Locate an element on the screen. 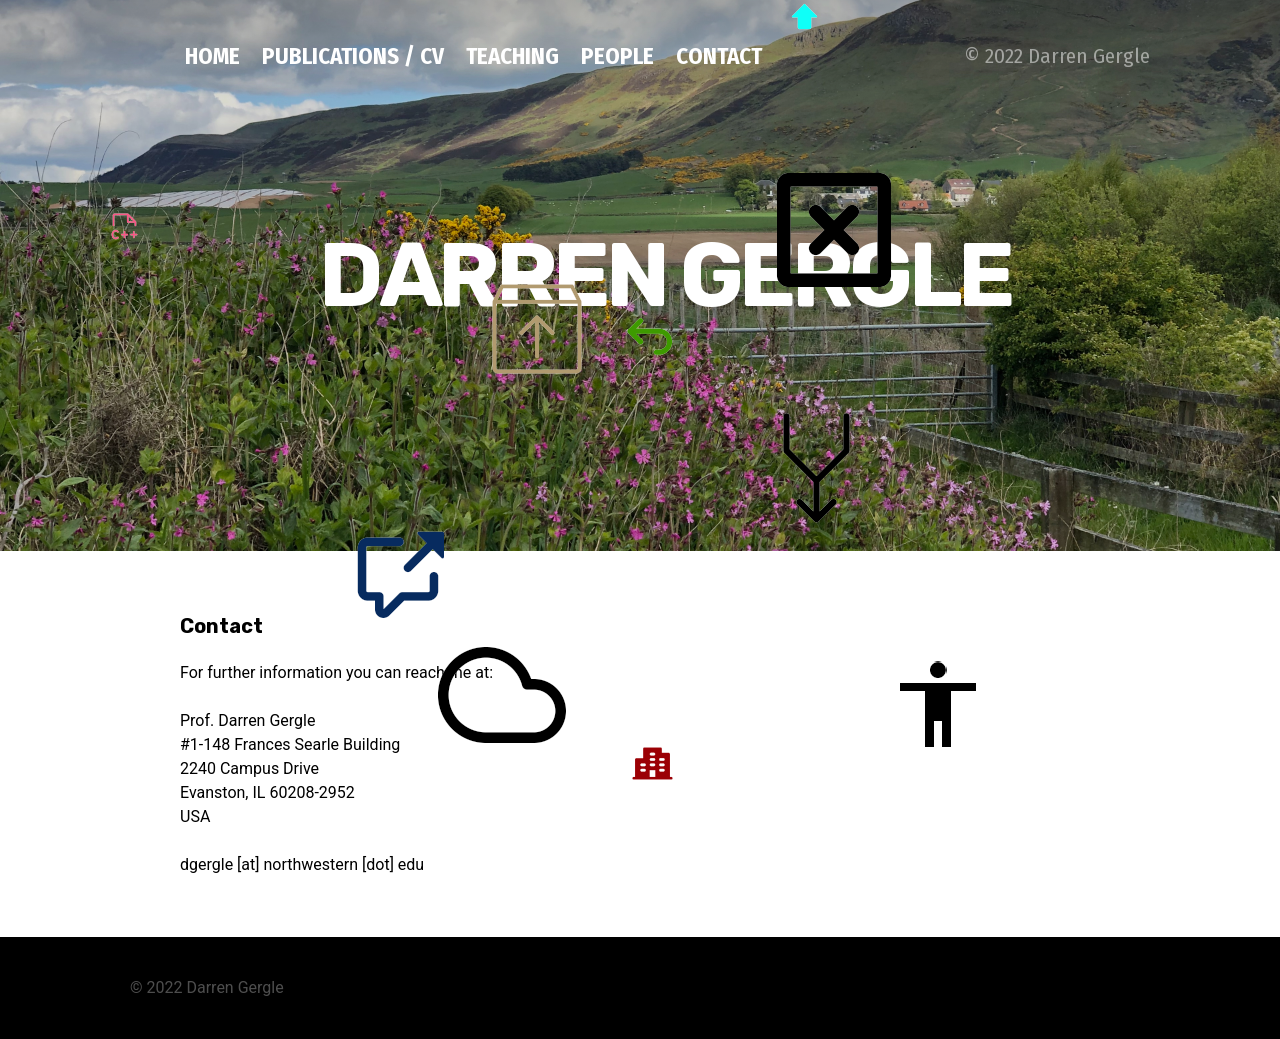  undo the last action is located at coordinates (648, 336).